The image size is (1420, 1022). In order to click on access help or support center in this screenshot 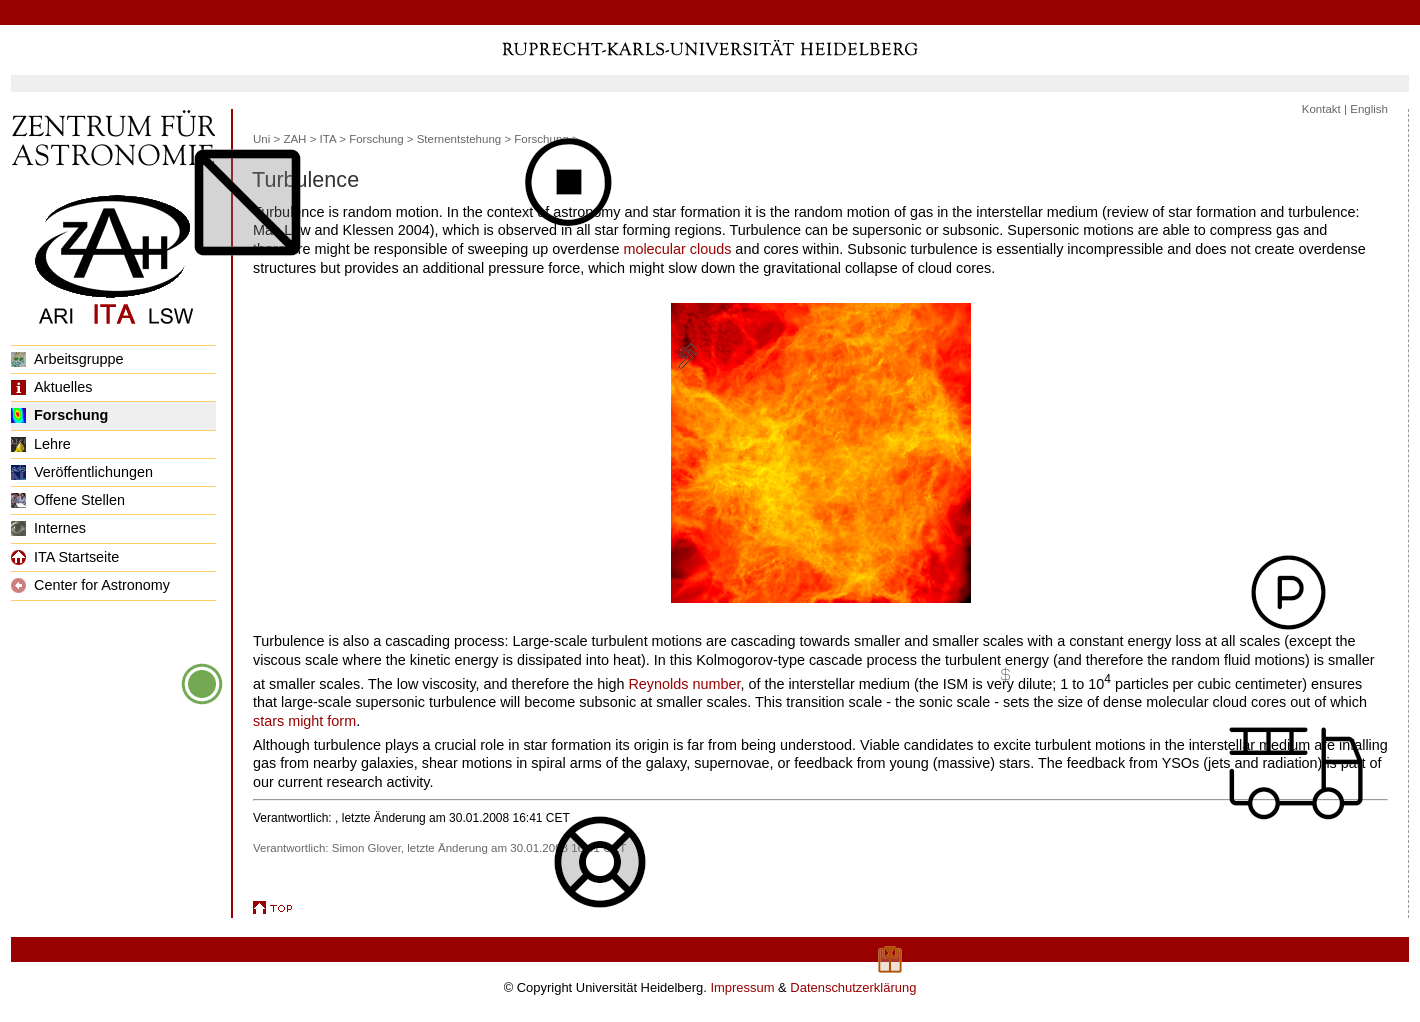, I will do `click(600, 862)`.